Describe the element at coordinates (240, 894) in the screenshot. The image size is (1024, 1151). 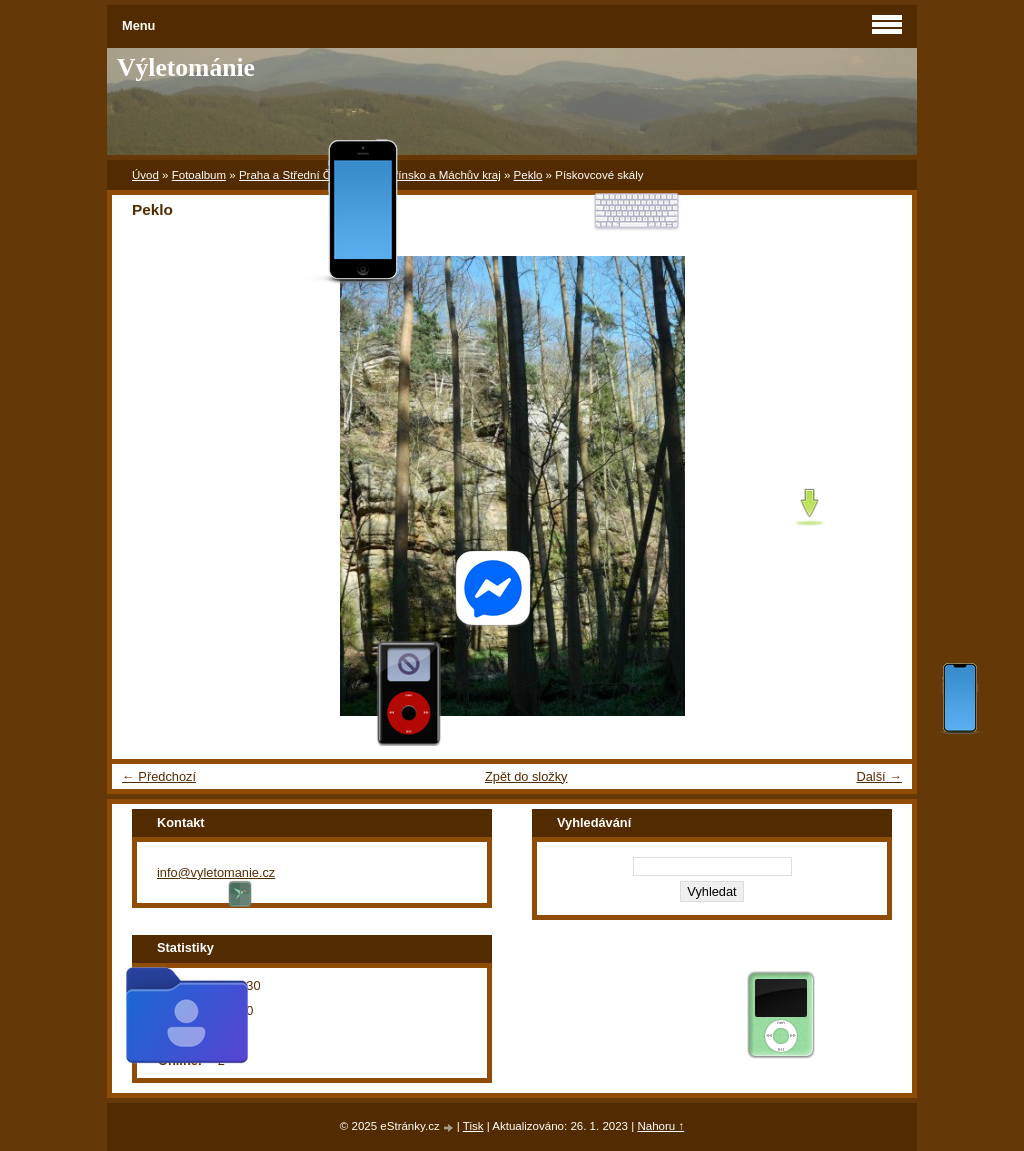
I see `snap application package file` at that location.